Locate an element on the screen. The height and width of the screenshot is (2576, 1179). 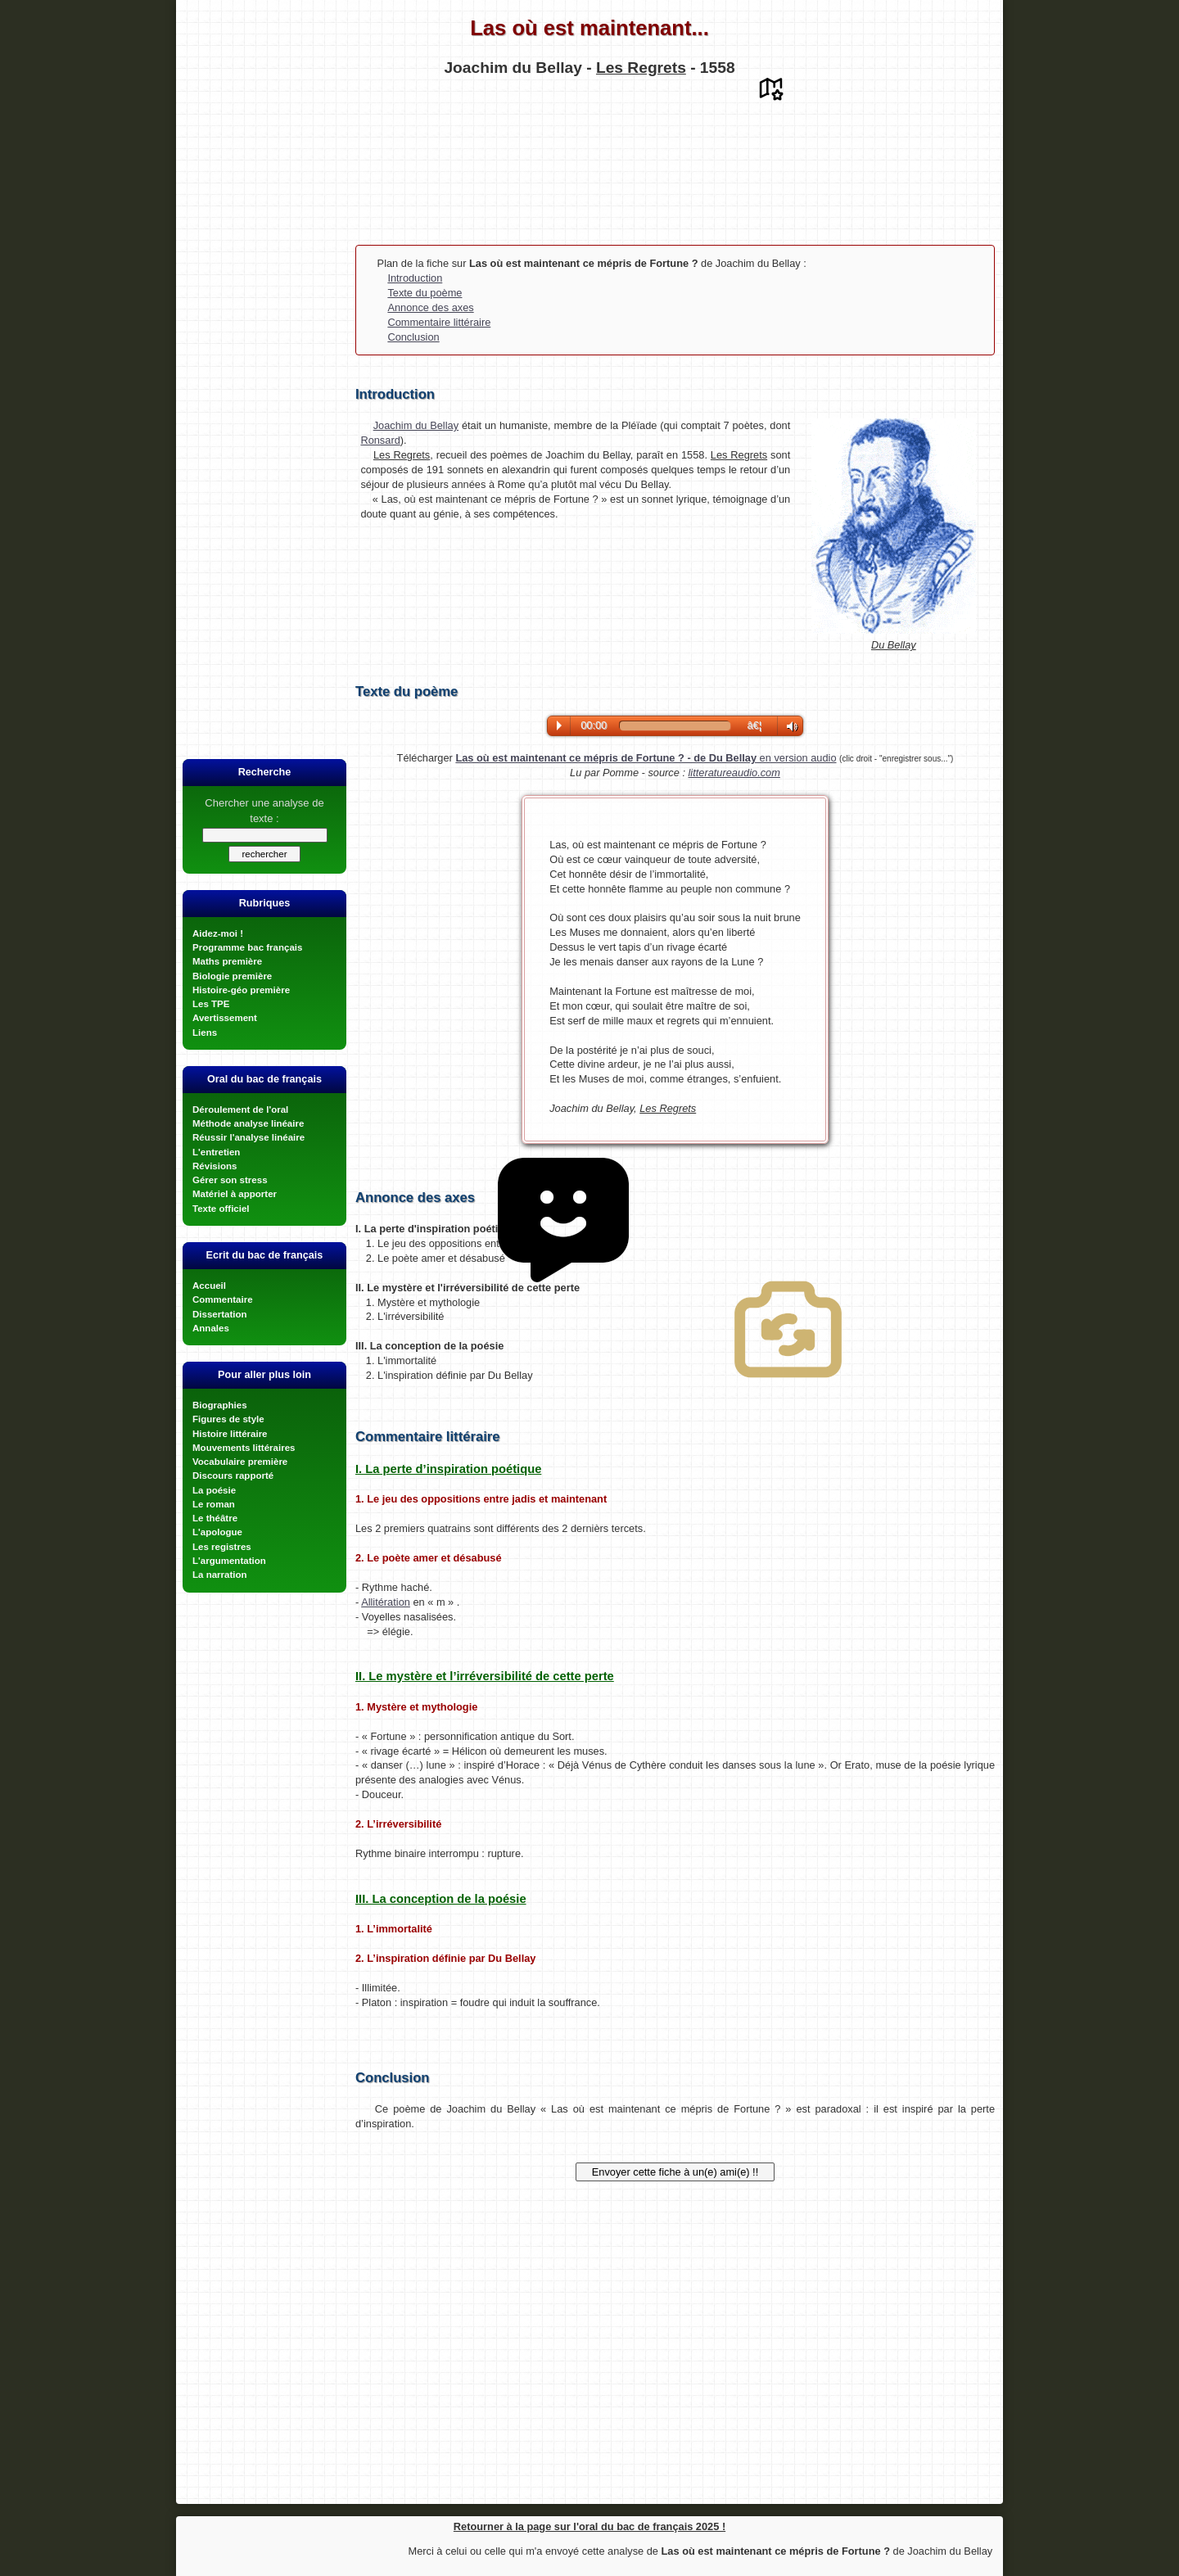
open chatbot or AI assistant is located at coordinates (563, 1217).